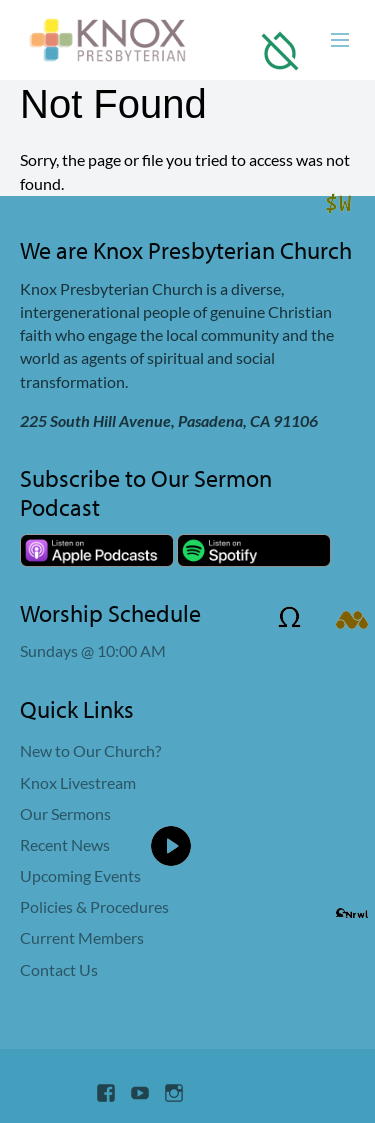  Describe the element at coordinates (289, 617) in the screenshot. I see `insert omega symbol in text editor` at that location.